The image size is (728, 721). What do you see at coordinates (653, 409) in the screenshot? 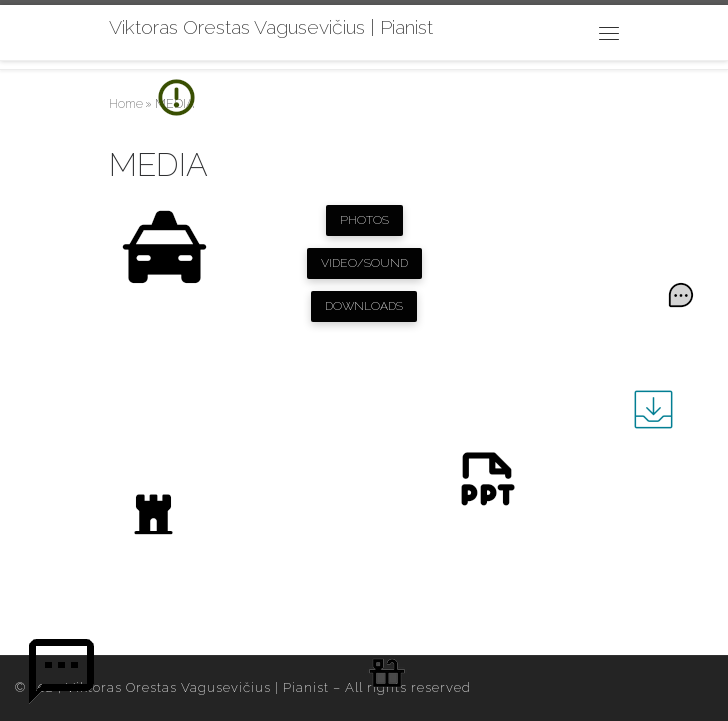
I see `download file to inbox or tray` at bounding box center [653, 409].